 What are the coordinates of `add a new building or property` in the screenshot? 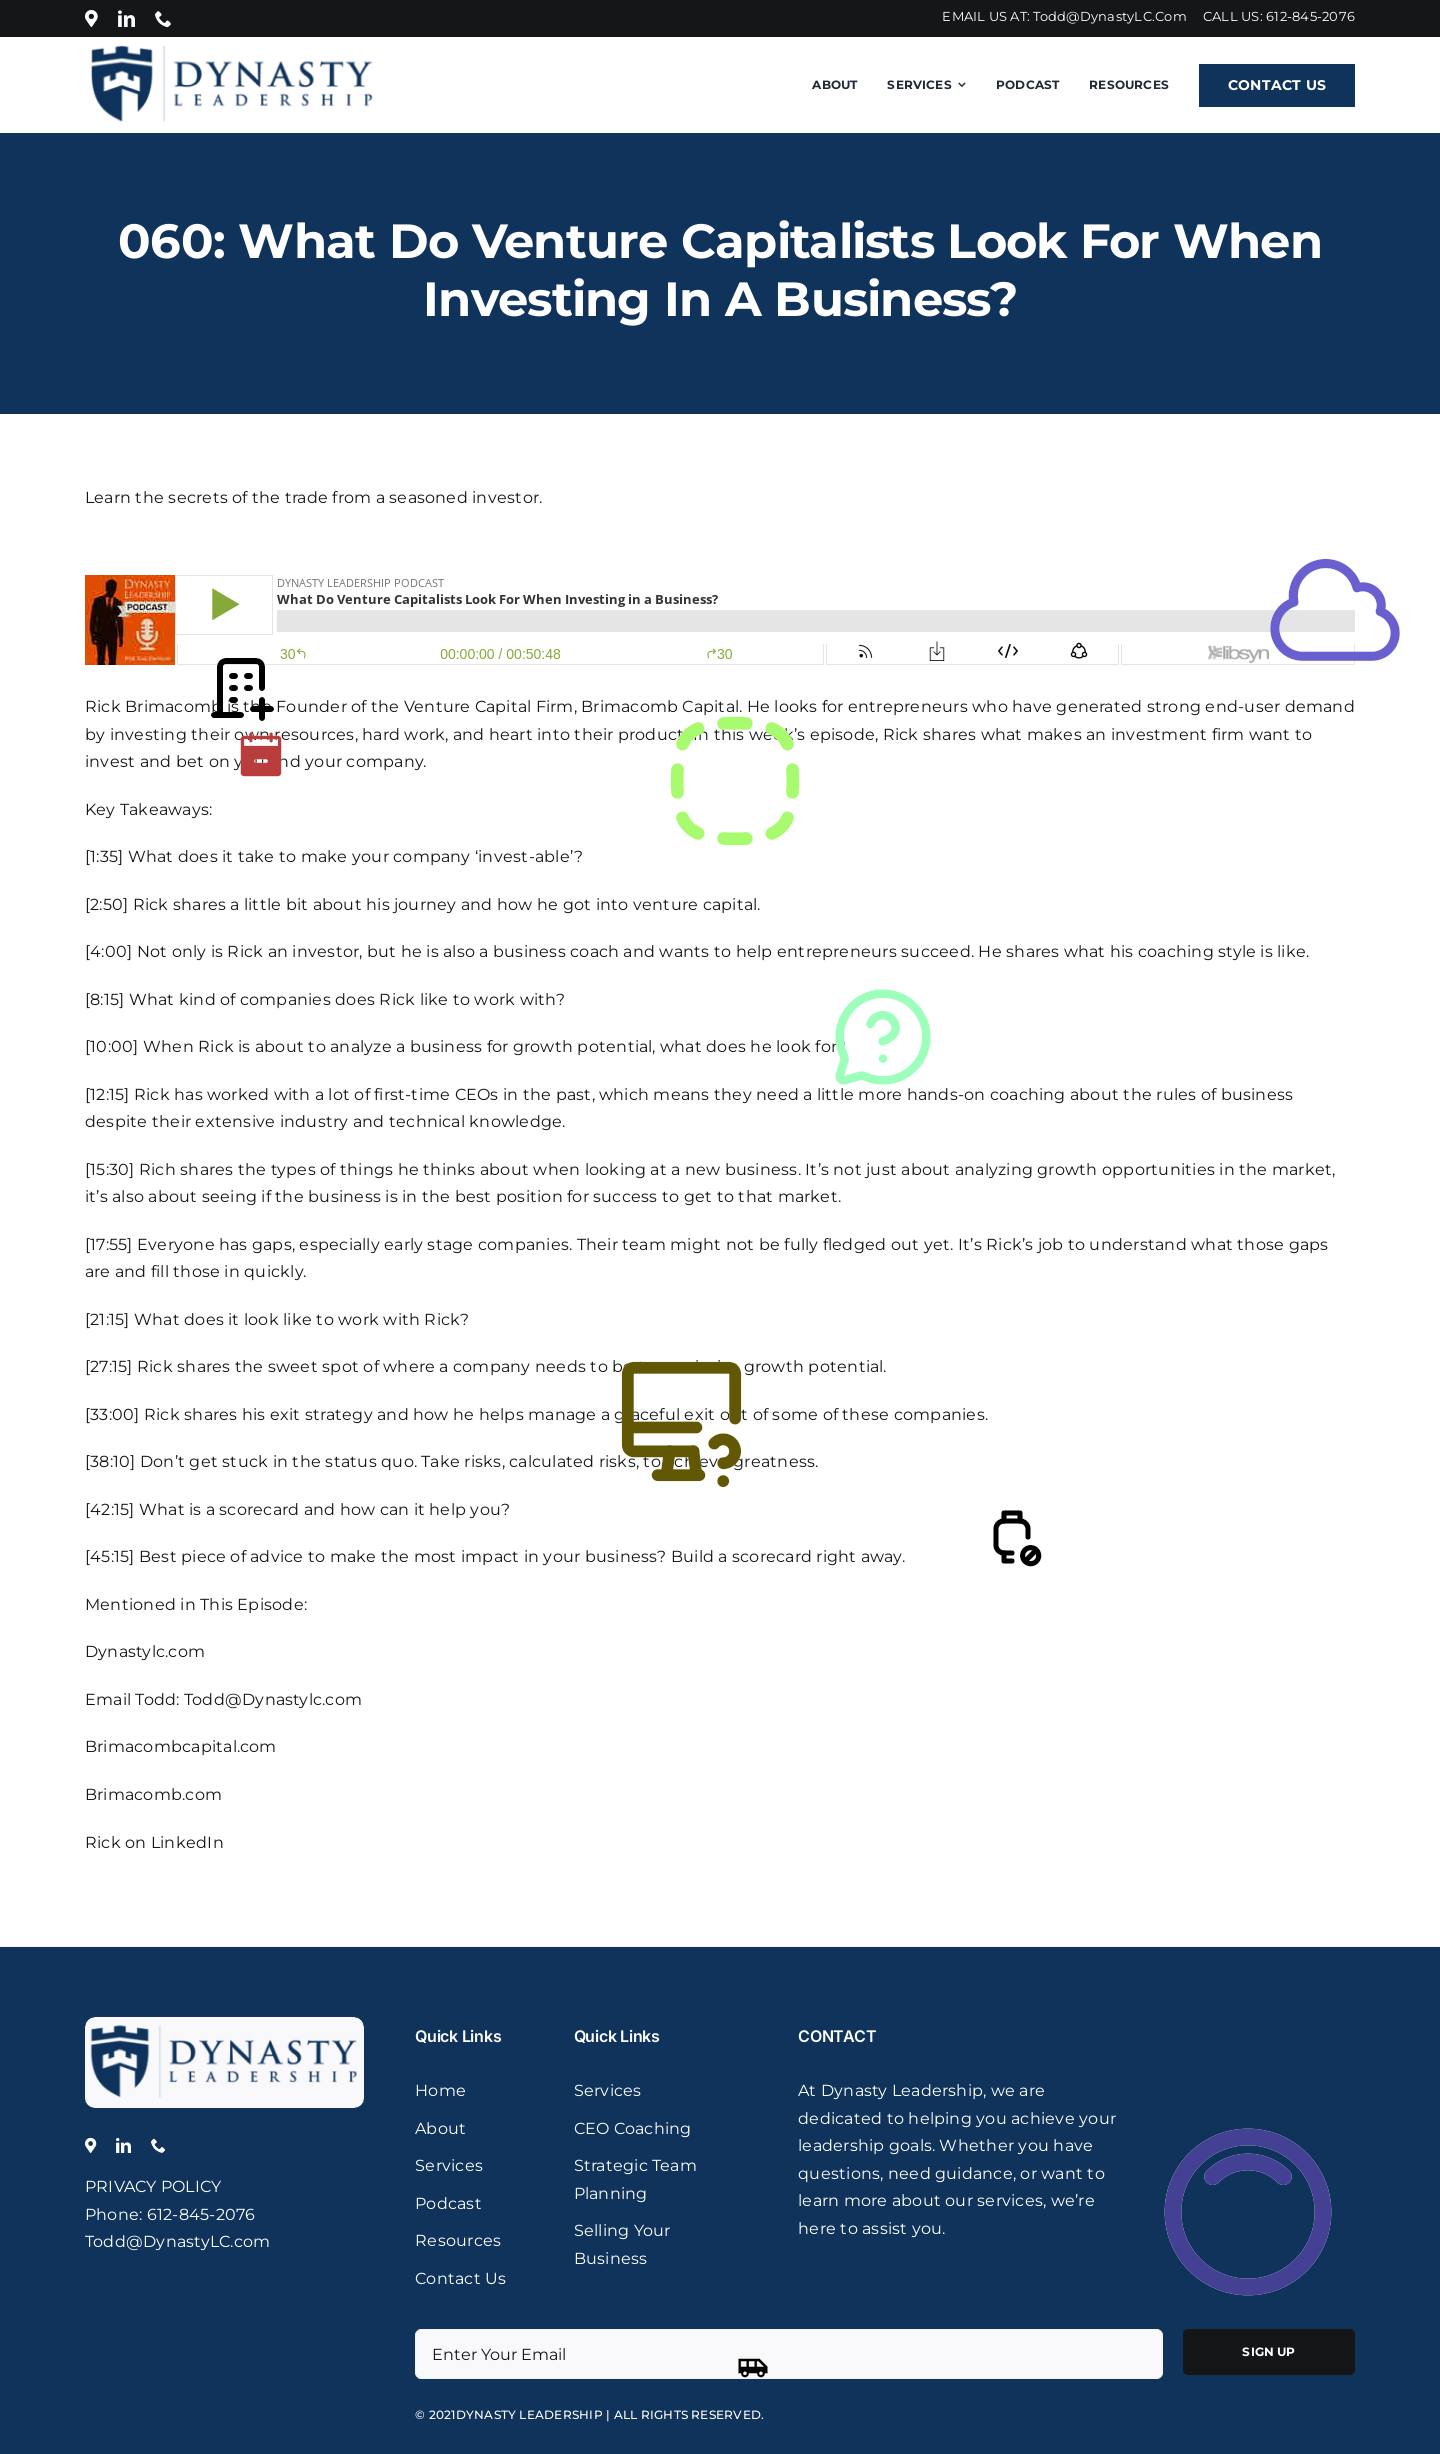 It's located at (241, 688).